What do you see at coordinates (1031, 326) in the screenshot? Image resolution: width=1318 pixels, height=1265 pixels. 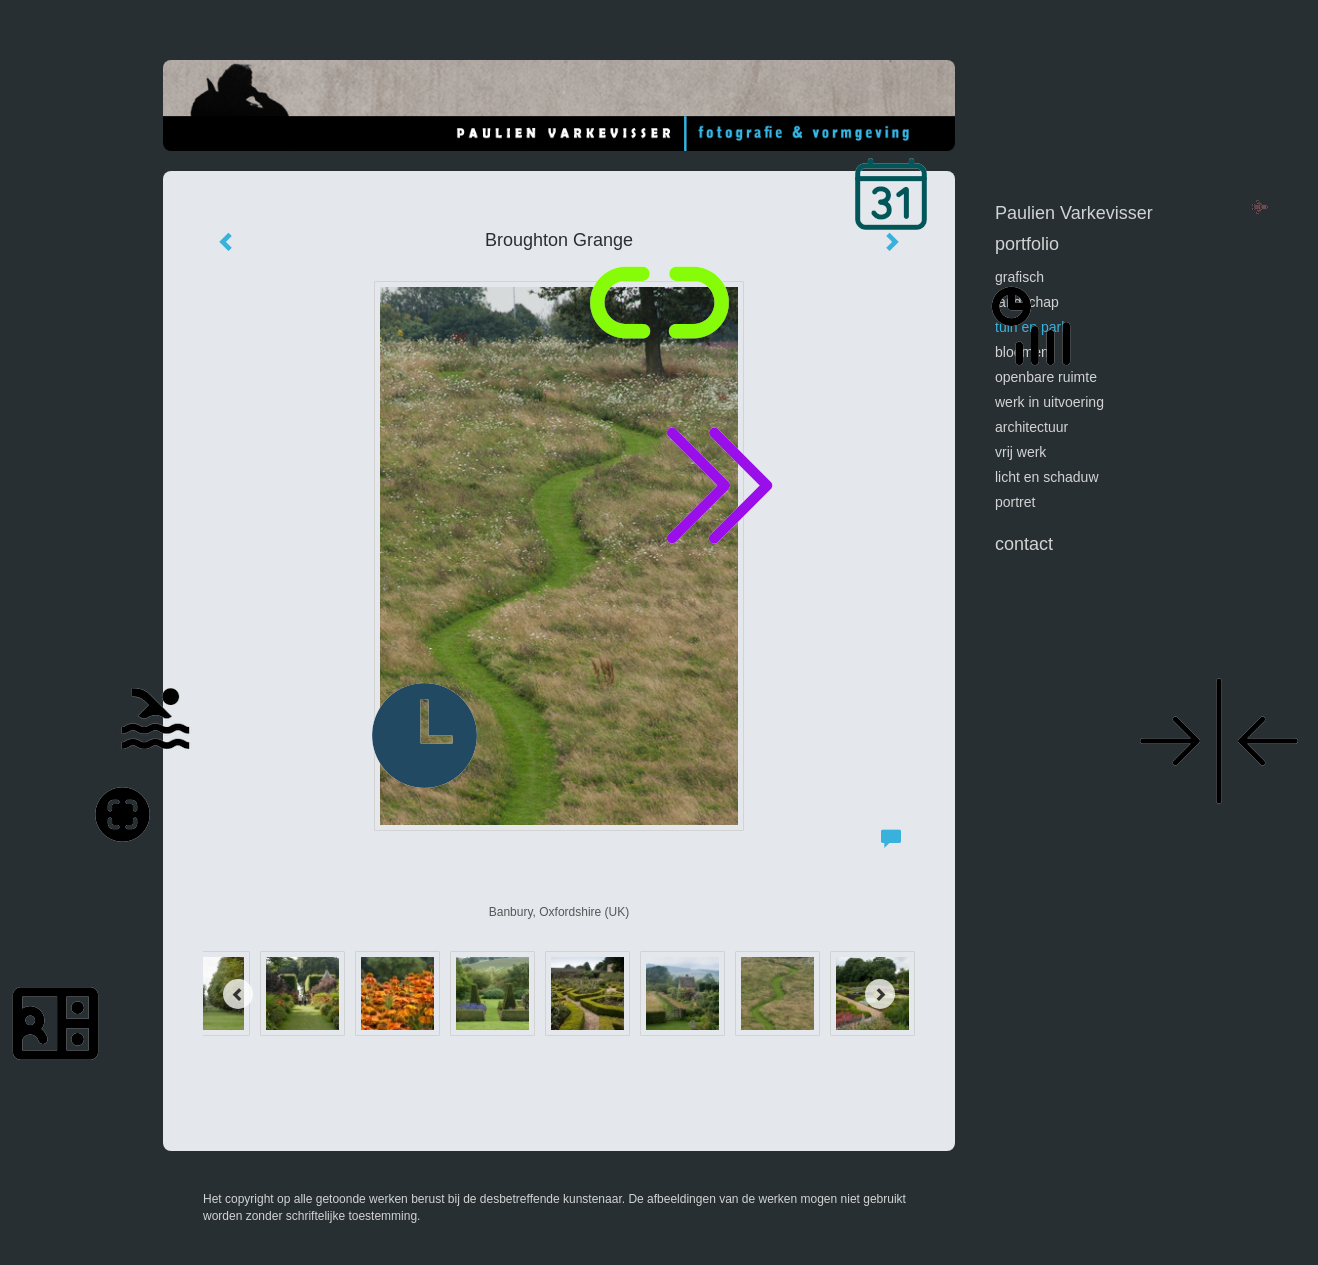 I see `view data visualization or infographic` at bounding box center [1031, 326].